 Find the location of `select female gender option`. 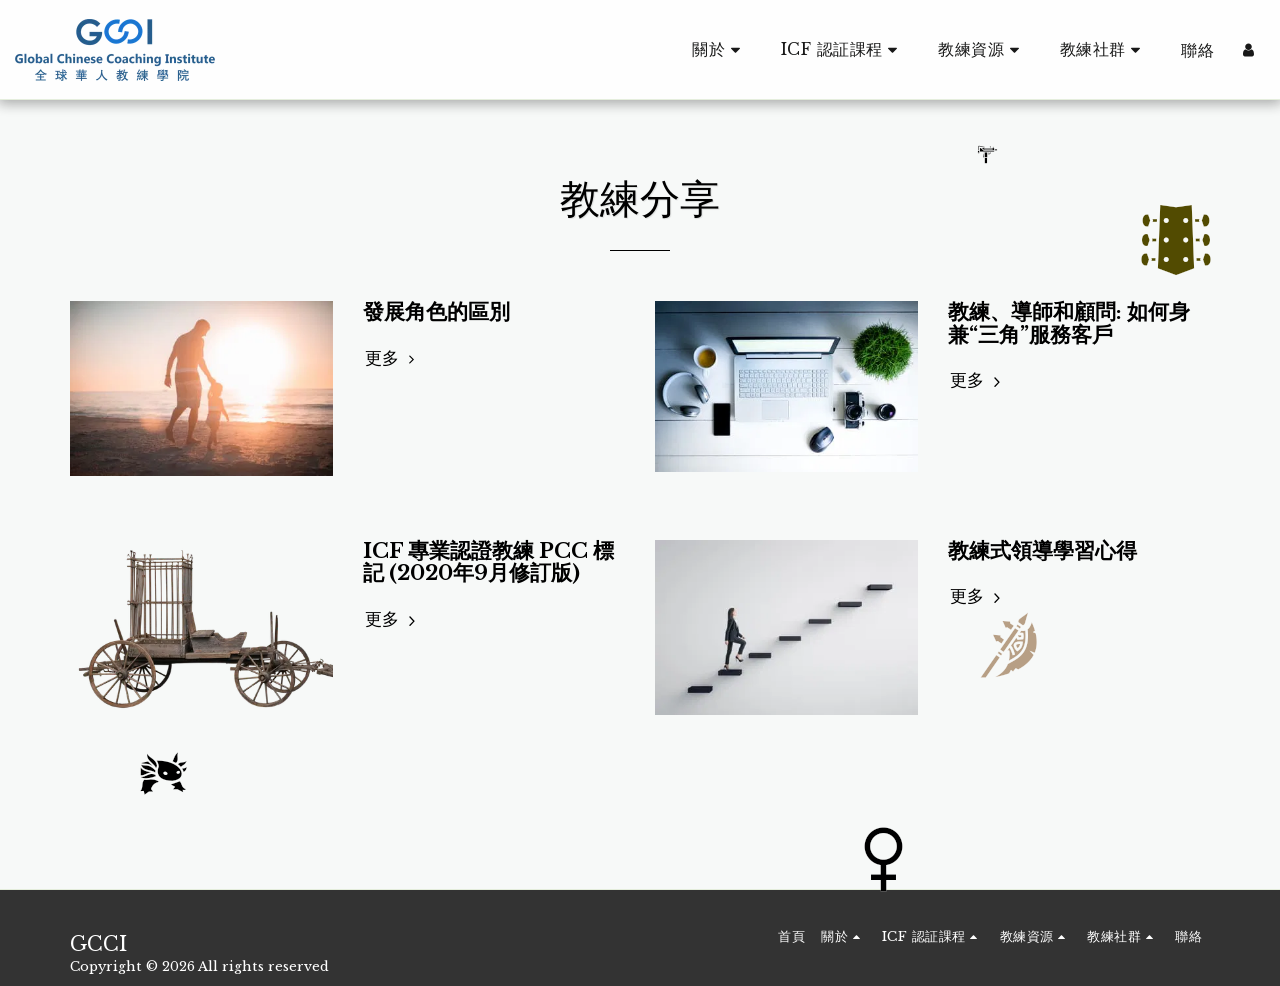

select female gender option is located at coordinates (883, 859).